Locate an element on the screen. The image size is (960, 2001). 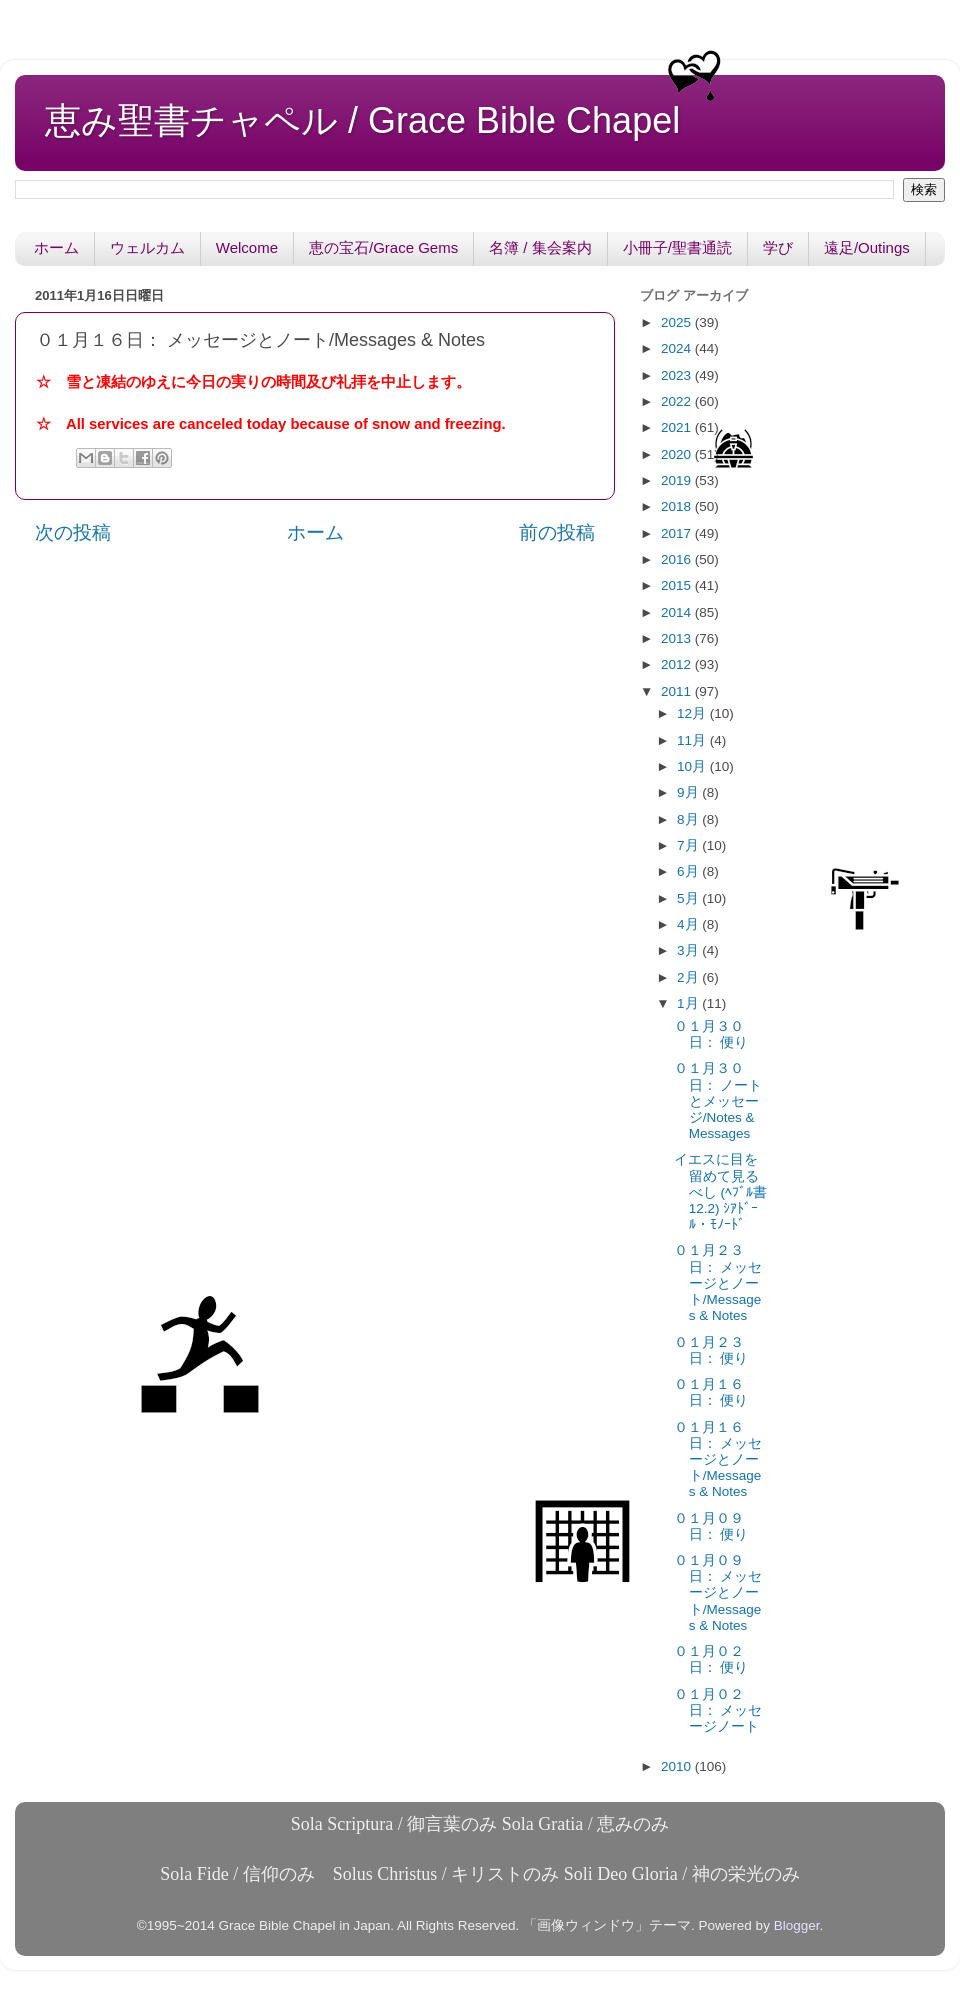
select submachine gun weapon in game is located at coordinates (865, 899).